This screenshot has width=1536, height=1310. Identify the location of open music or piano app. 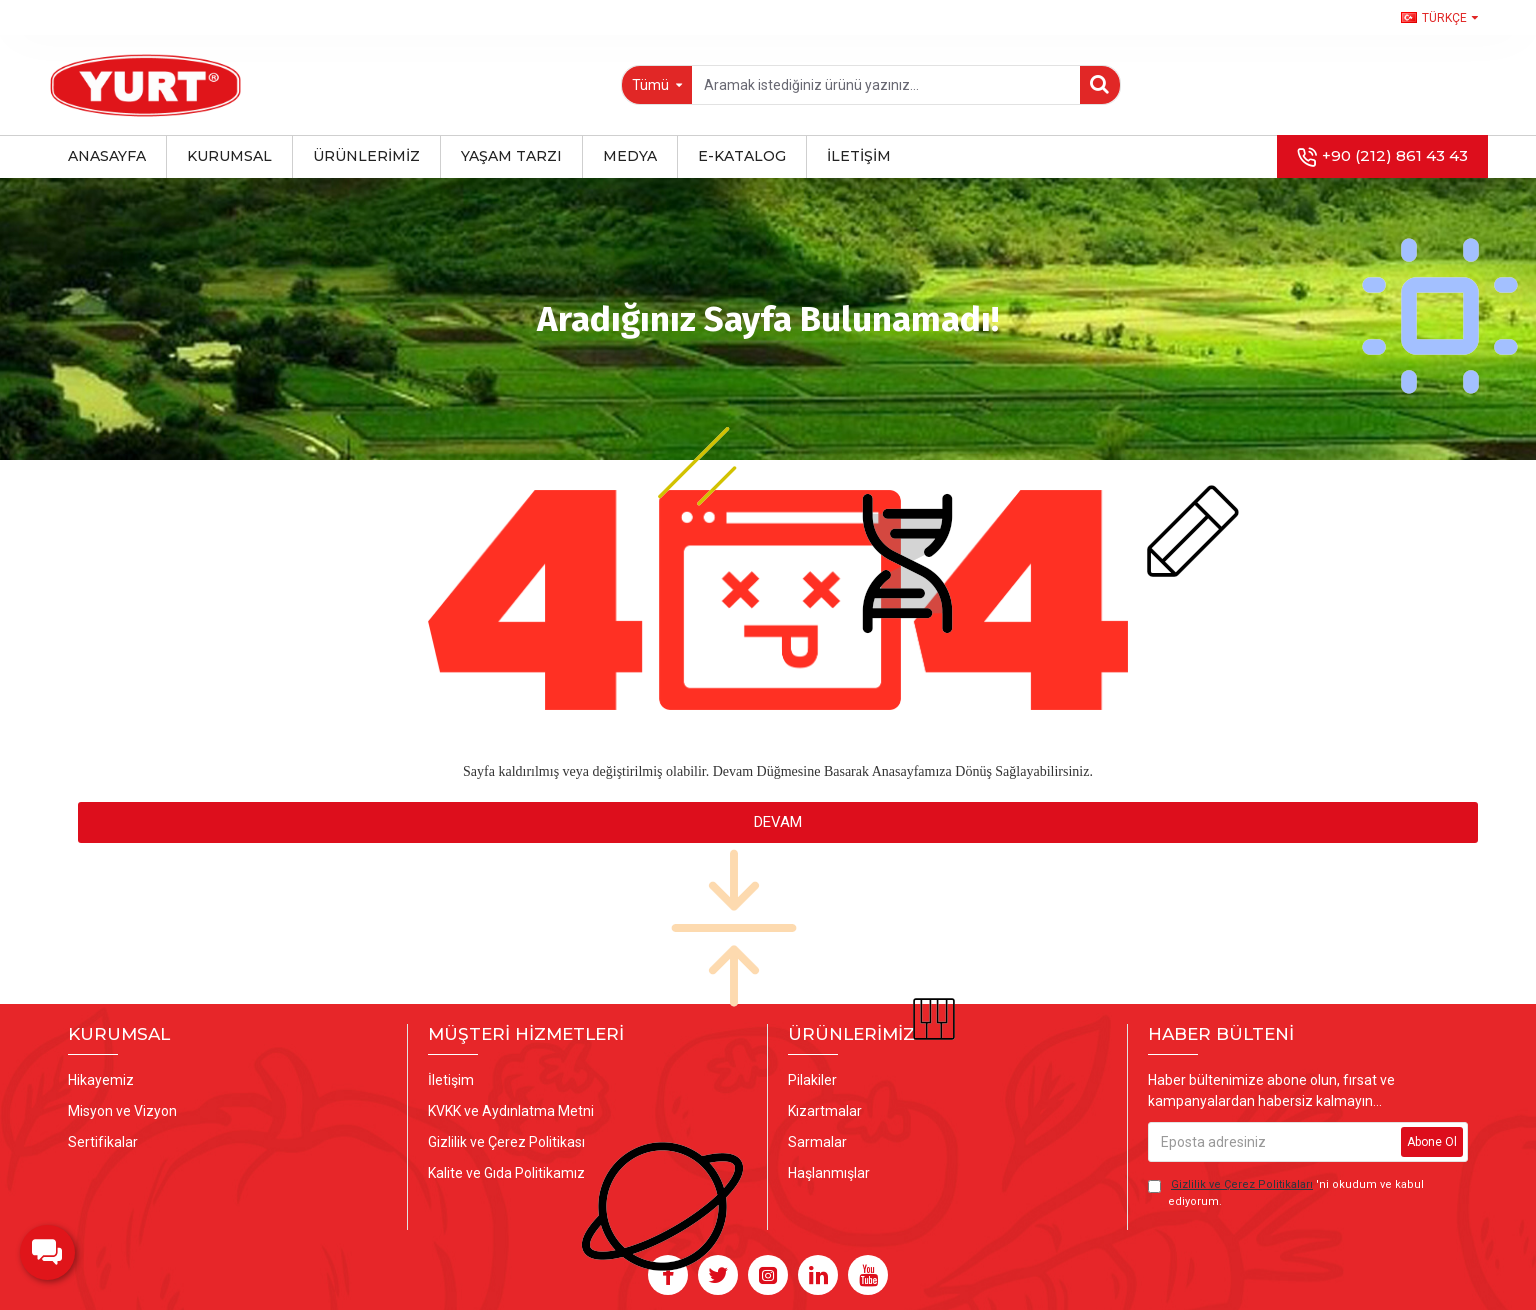
(934, 1019).